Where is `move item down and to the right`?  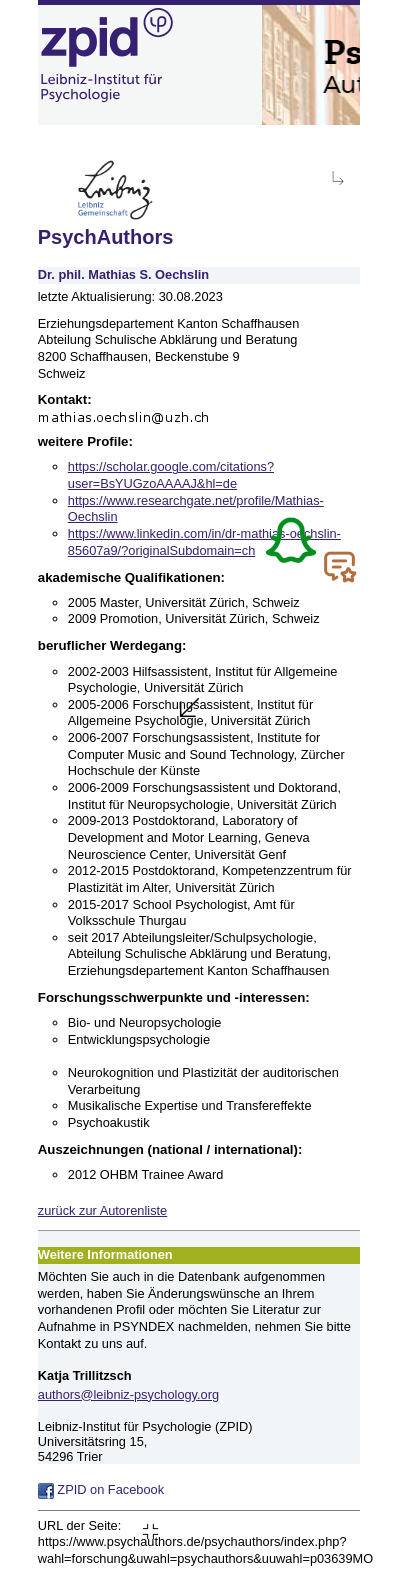
move item down and to the right is located at coordinates (337, 178).